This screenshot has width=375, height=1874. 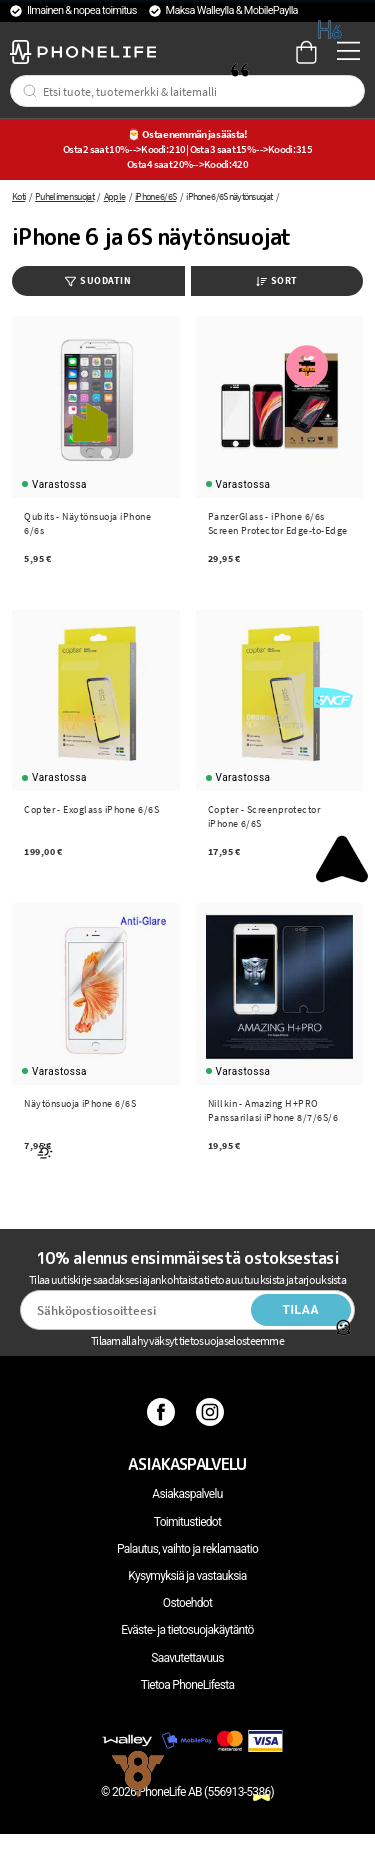 I want to click on view building or property details, so click(x=90, y=424).